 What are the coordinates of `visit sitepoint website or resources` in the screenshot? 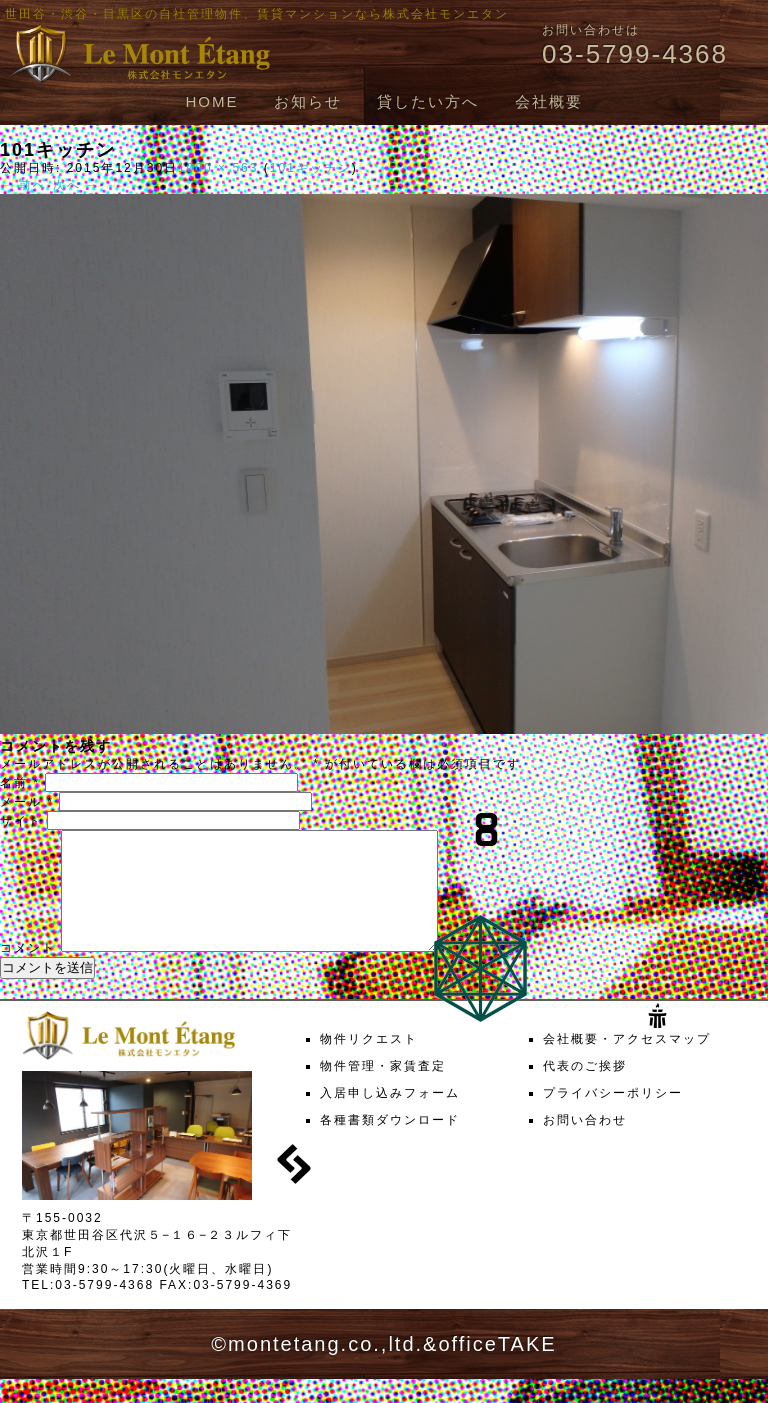 It's located at (294, 1164).